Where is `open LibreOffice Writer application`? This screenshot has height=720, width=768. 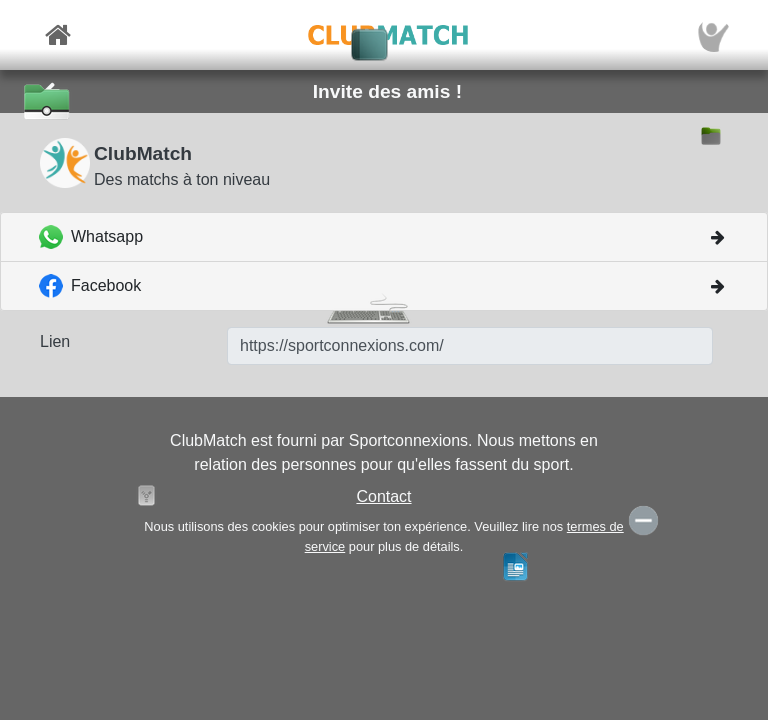
open LibreOffice Writer application is located at coordinates (515, 566).